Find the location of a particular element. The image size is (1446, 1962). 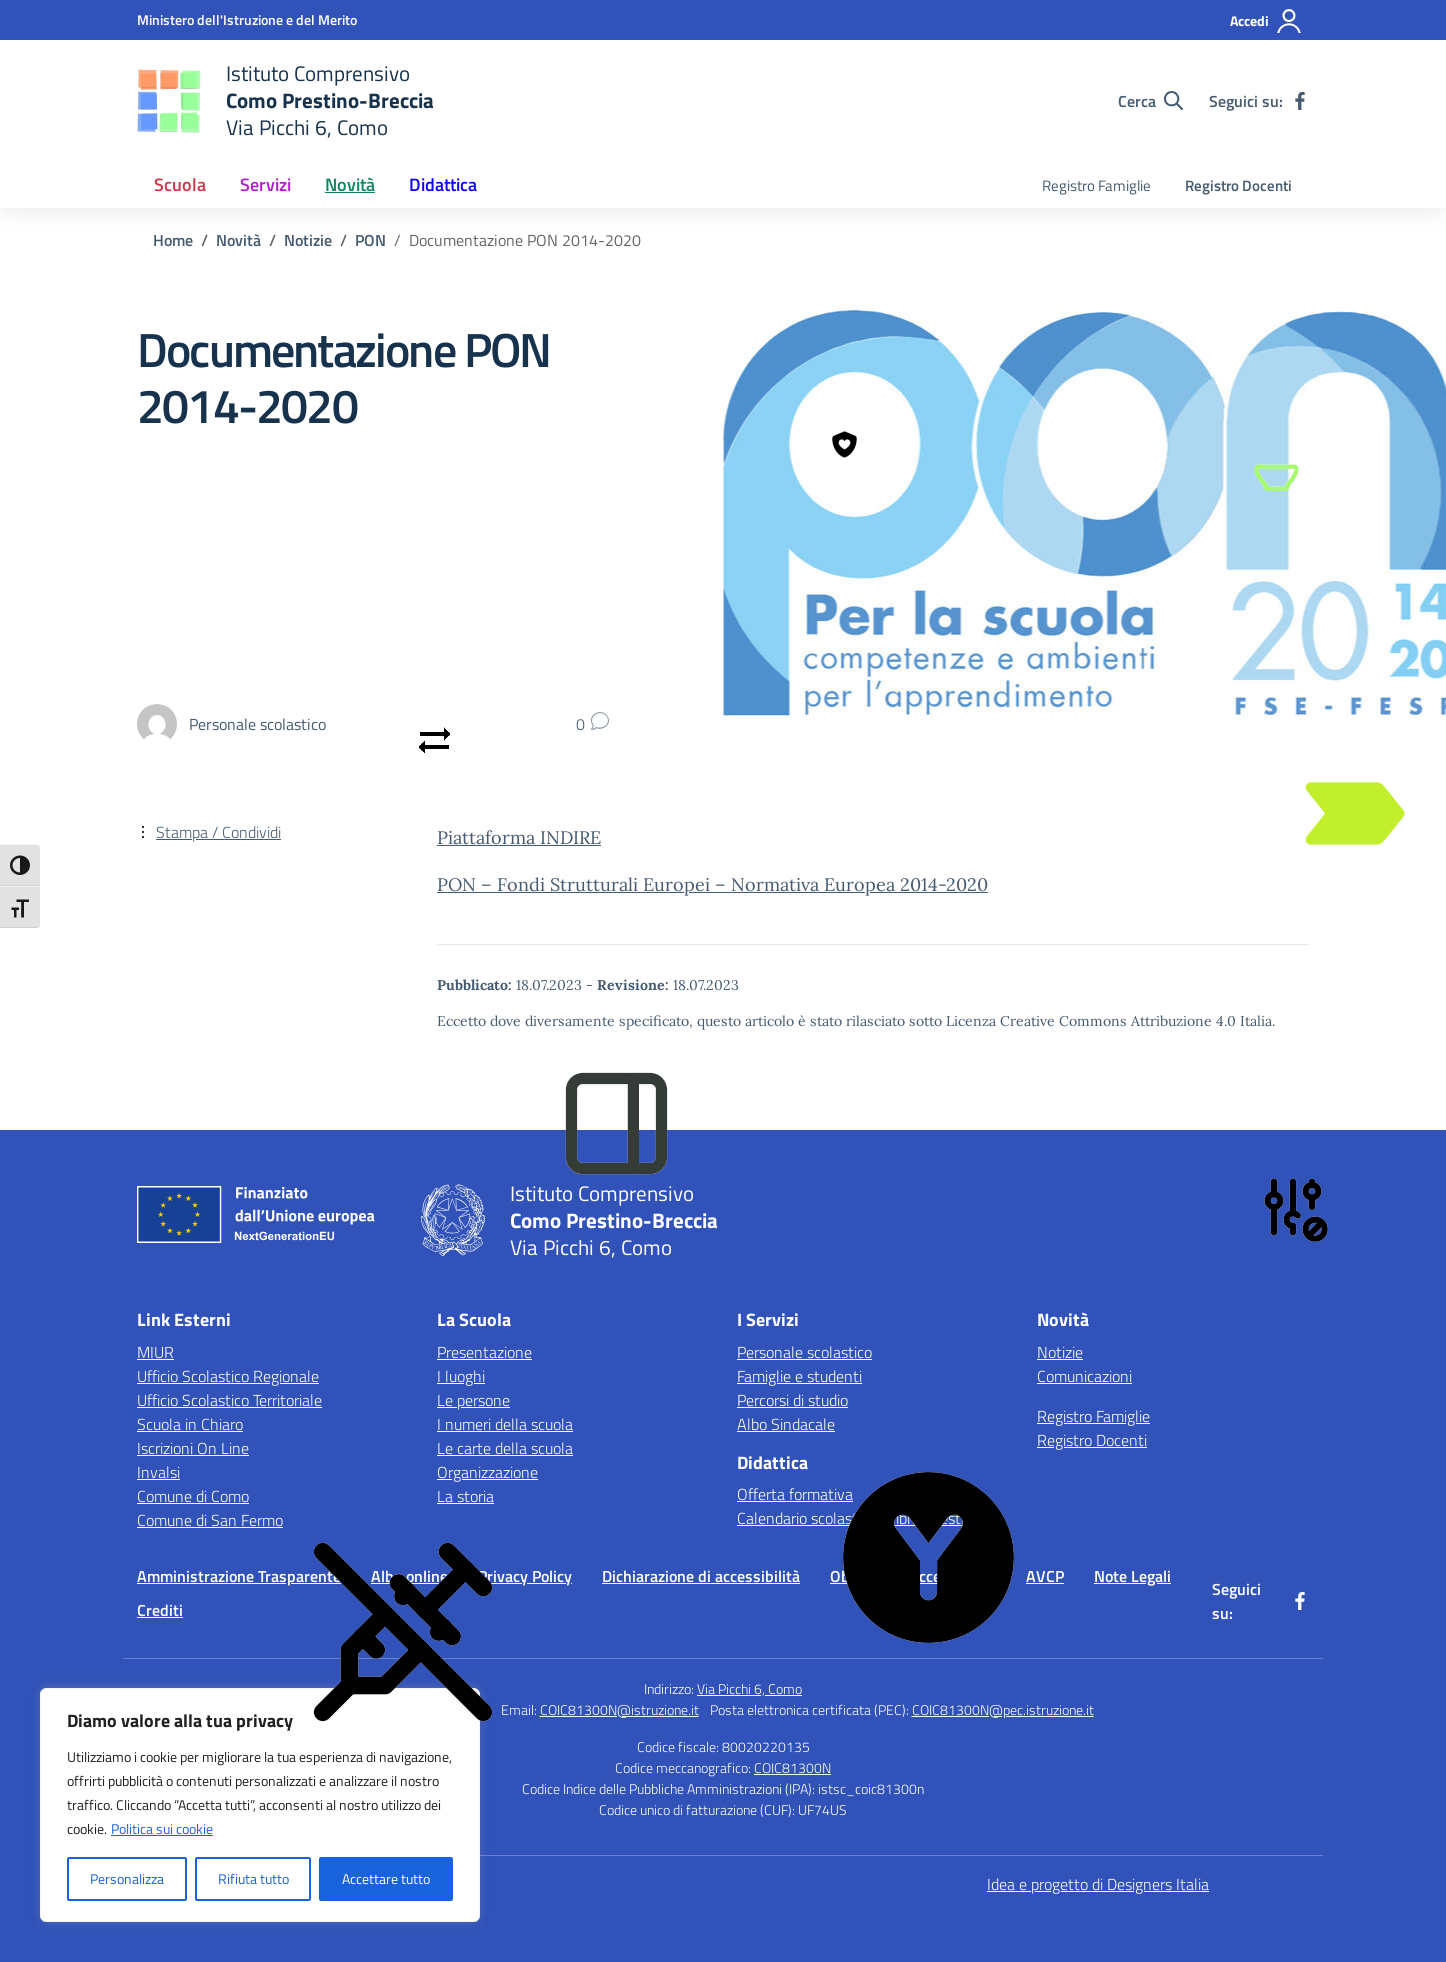

mark item as important or priority is located at coordinates (1352, 813).